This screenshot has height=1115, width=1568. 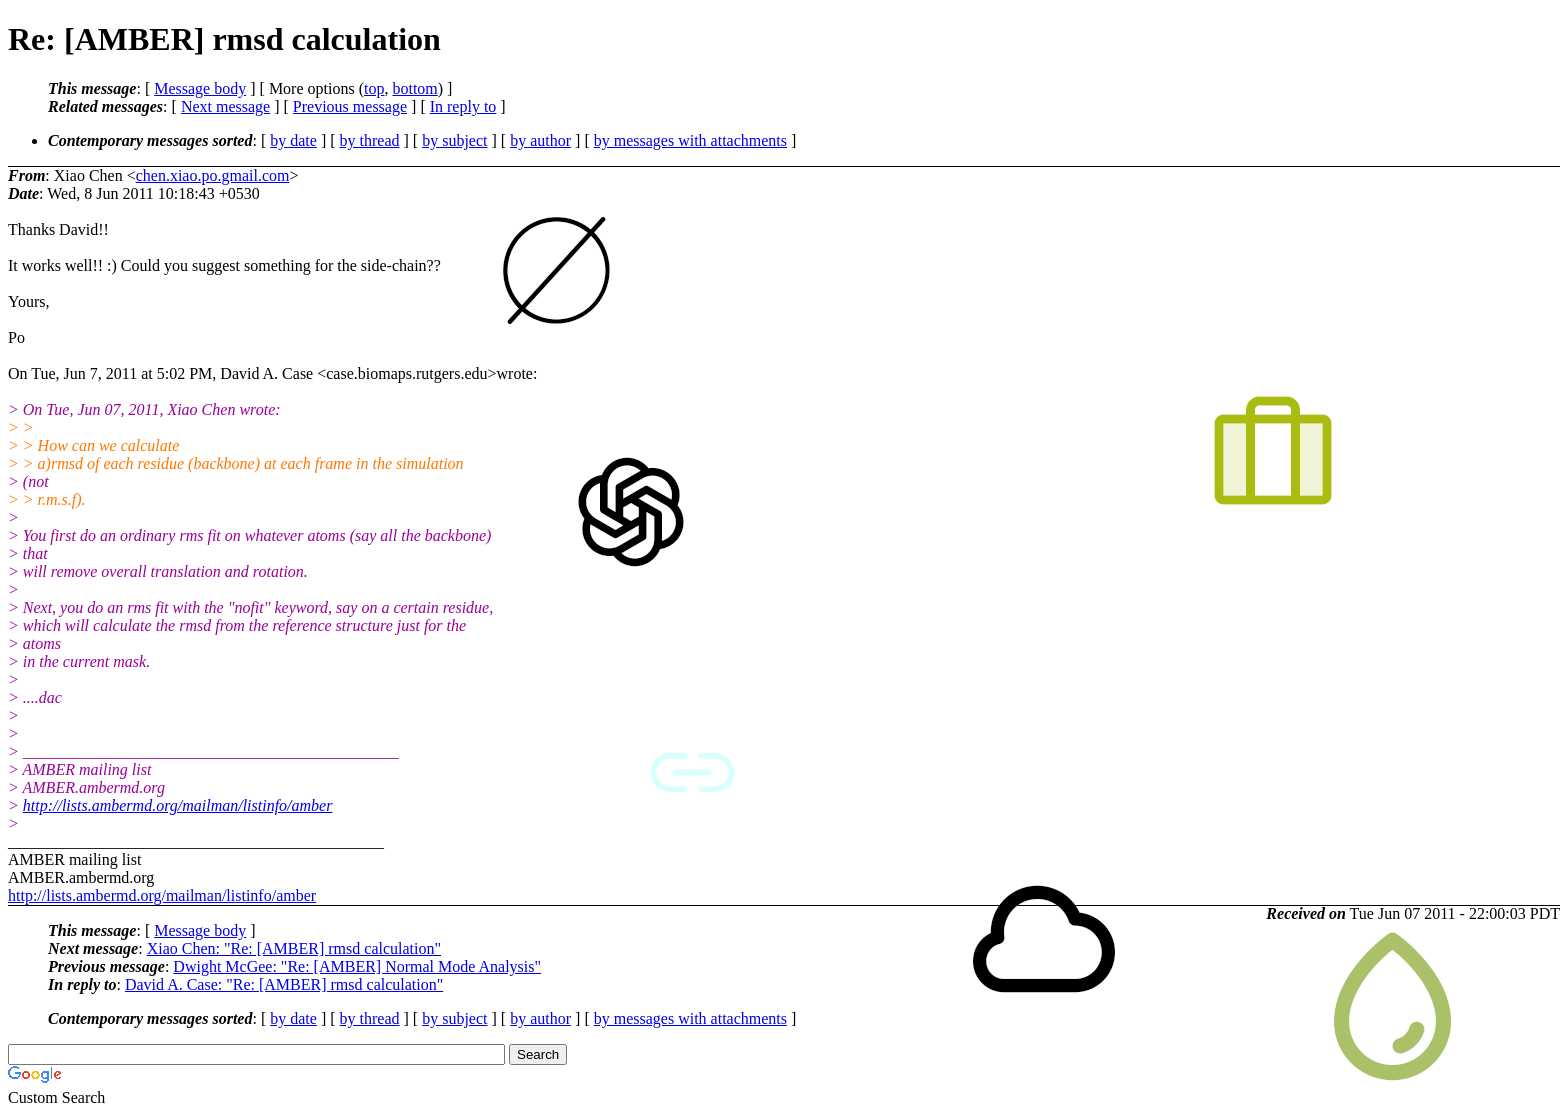 What do you see at coordinates (1273, 455) in the screenshot?
I see `access travel or trip planning features` at bounding box center [1273, 455].